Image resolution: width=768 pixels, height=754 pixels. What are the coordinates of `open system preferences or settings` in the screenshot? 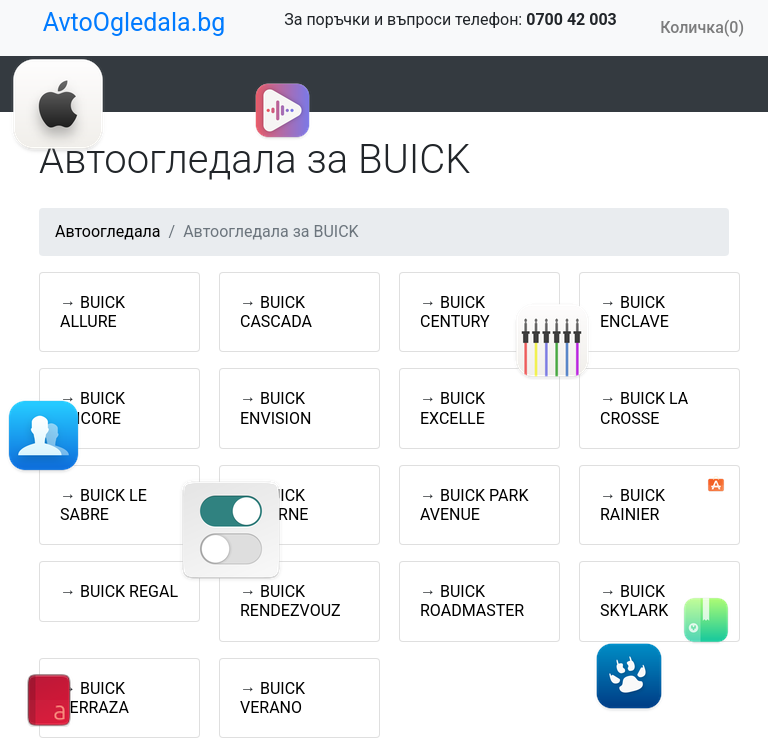 It's located at (58, 104).